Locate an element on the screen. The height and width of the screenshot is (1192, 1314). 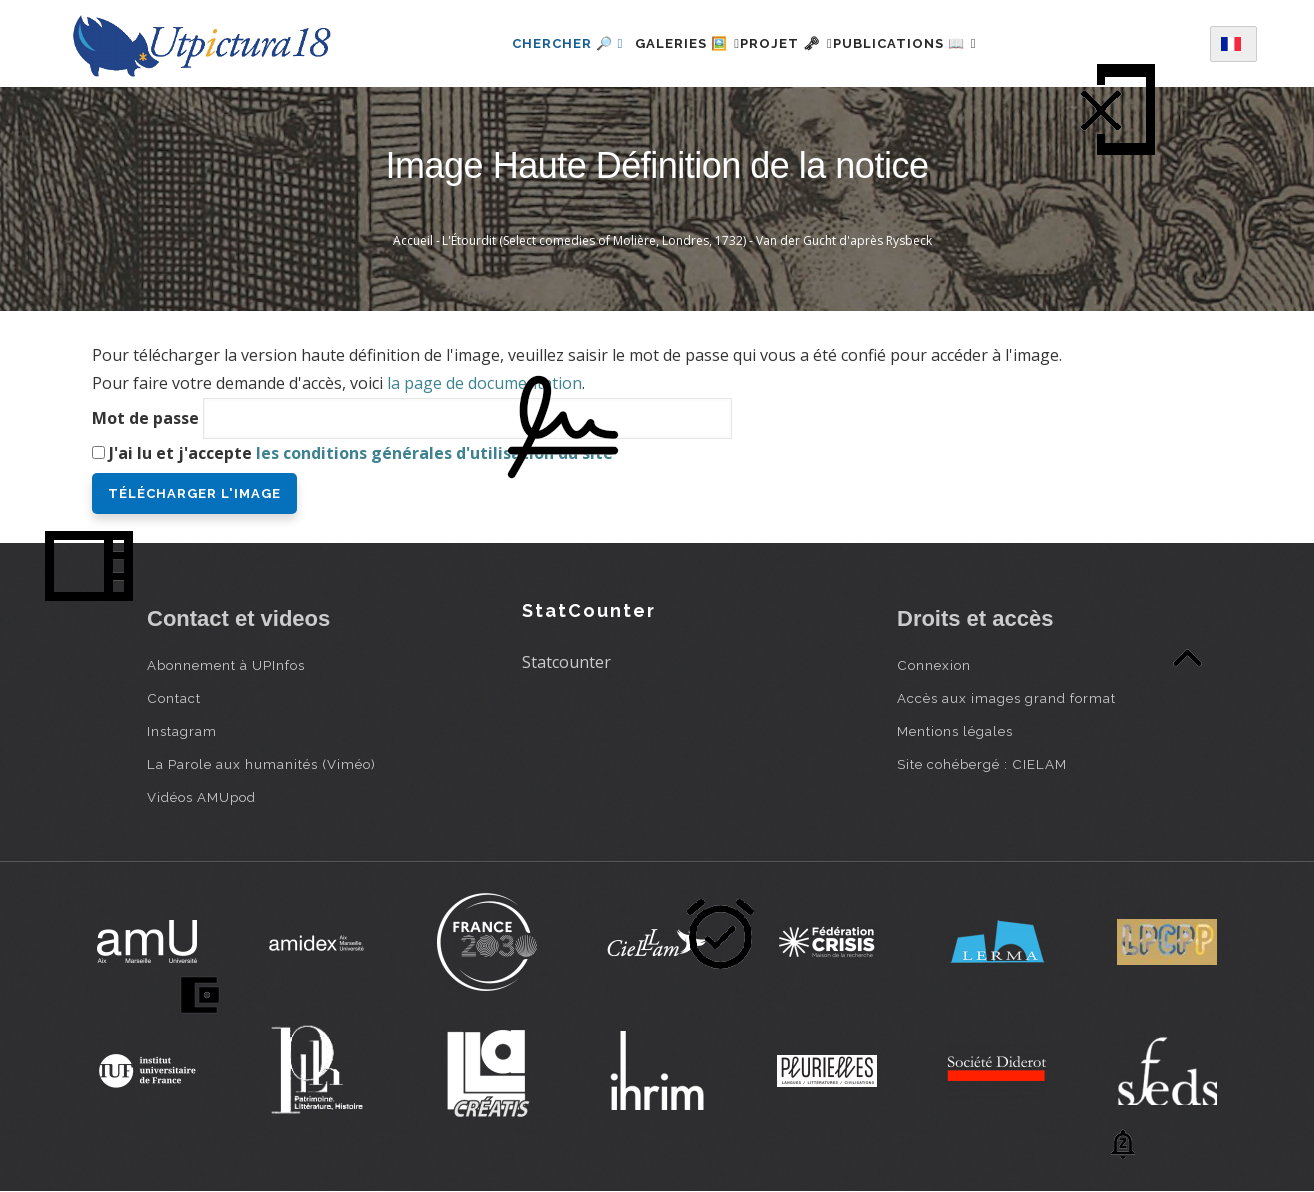
toggle sidebar panel visibility is located at coordinates (89, 566).